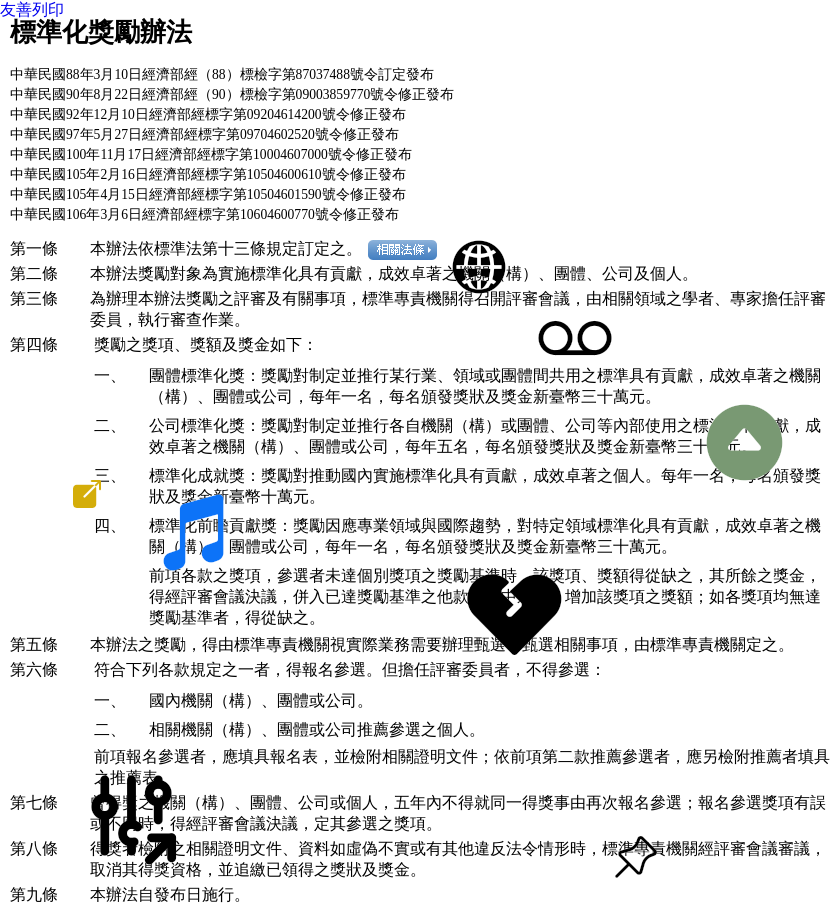  Describe the element at coordinates (87, 494) in the screenshot. I see `open link in a new window` at that location.